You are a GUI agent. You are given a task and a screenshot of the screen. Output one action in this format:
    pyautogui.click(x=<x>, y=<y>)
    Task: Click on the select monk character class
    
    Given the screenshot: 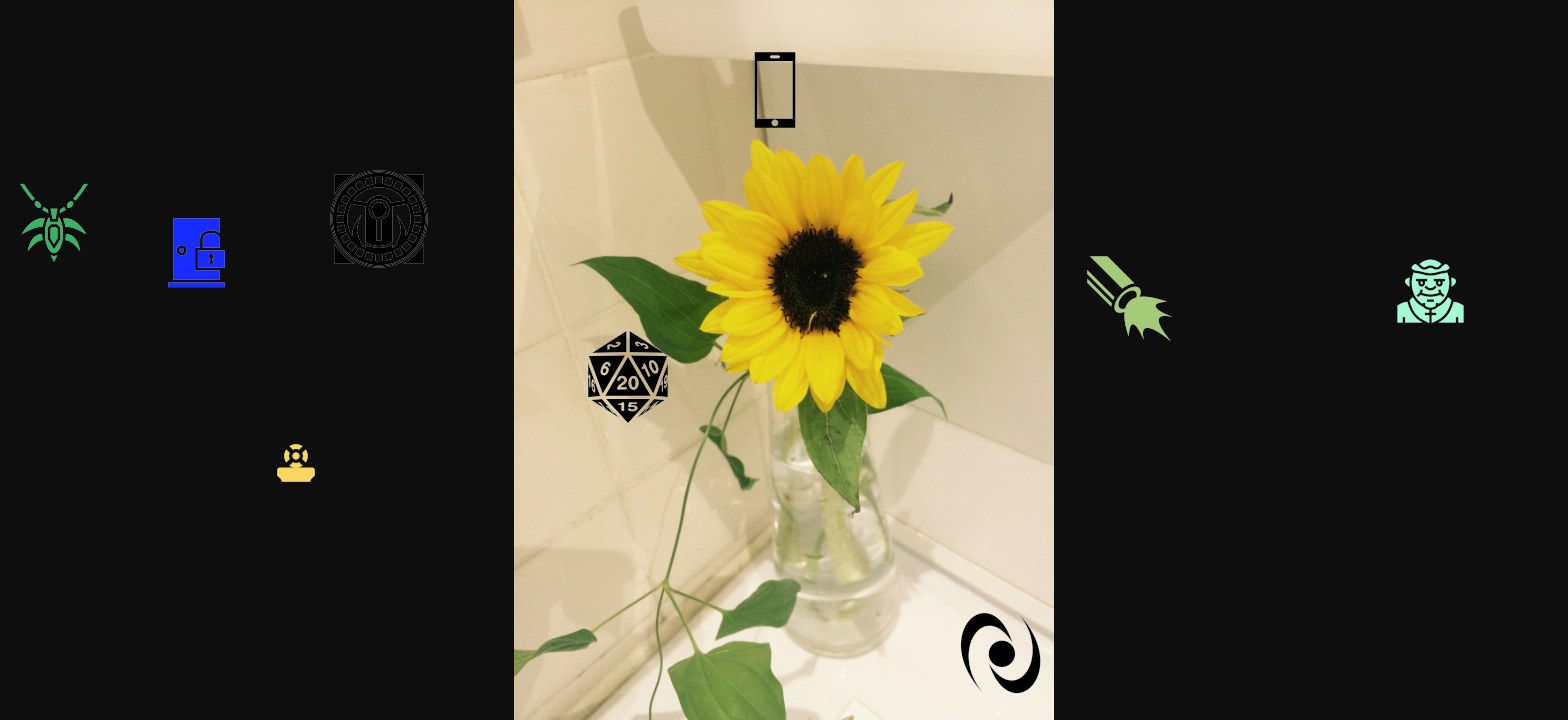 What is the action you would take?
    pyautogui.click(x=1430, y=289)
    